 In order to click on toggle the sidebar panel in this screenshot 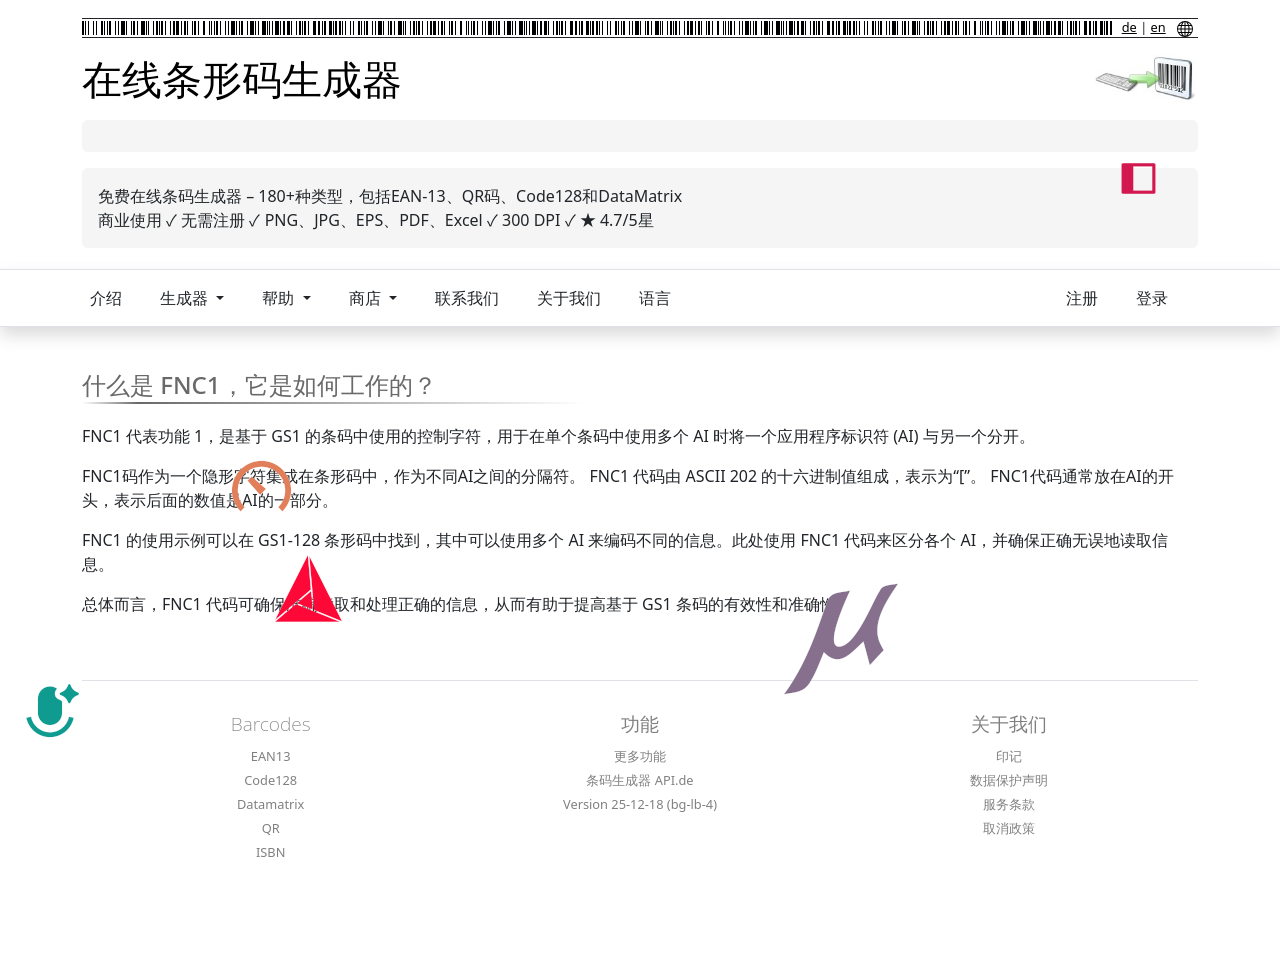, I will do `click(1138, 178)`.